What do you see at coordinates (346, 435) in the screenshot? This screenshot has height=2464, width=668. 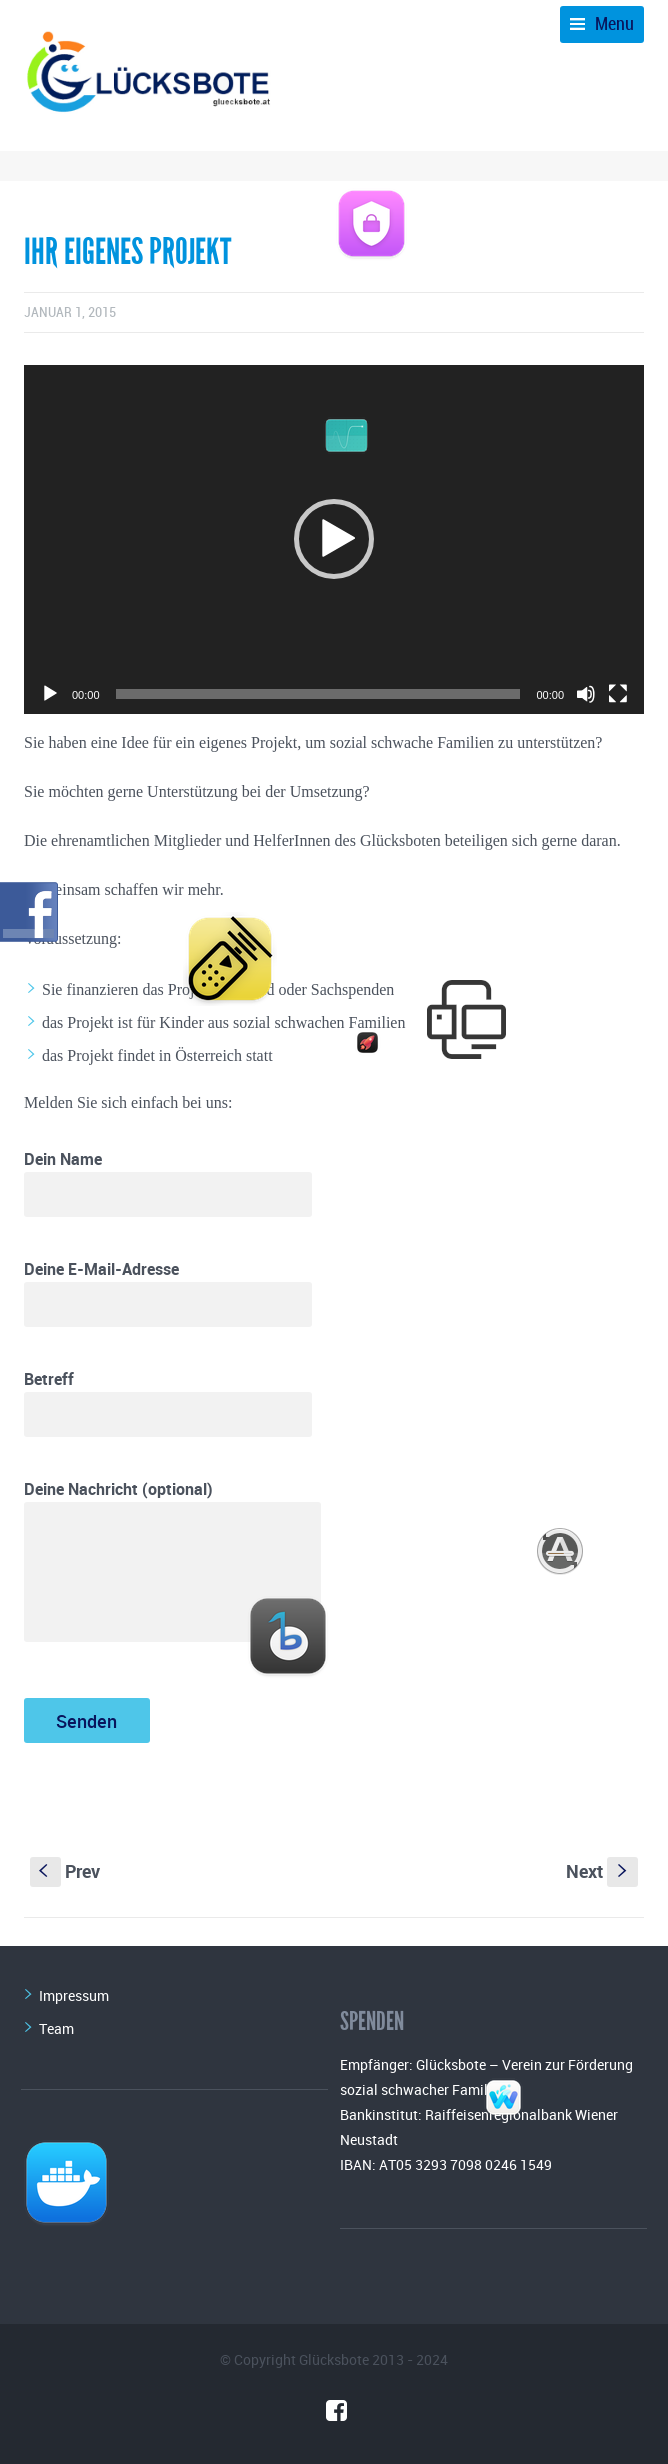 I see `open system resource usage monitor` at bounding box center [346, 435].